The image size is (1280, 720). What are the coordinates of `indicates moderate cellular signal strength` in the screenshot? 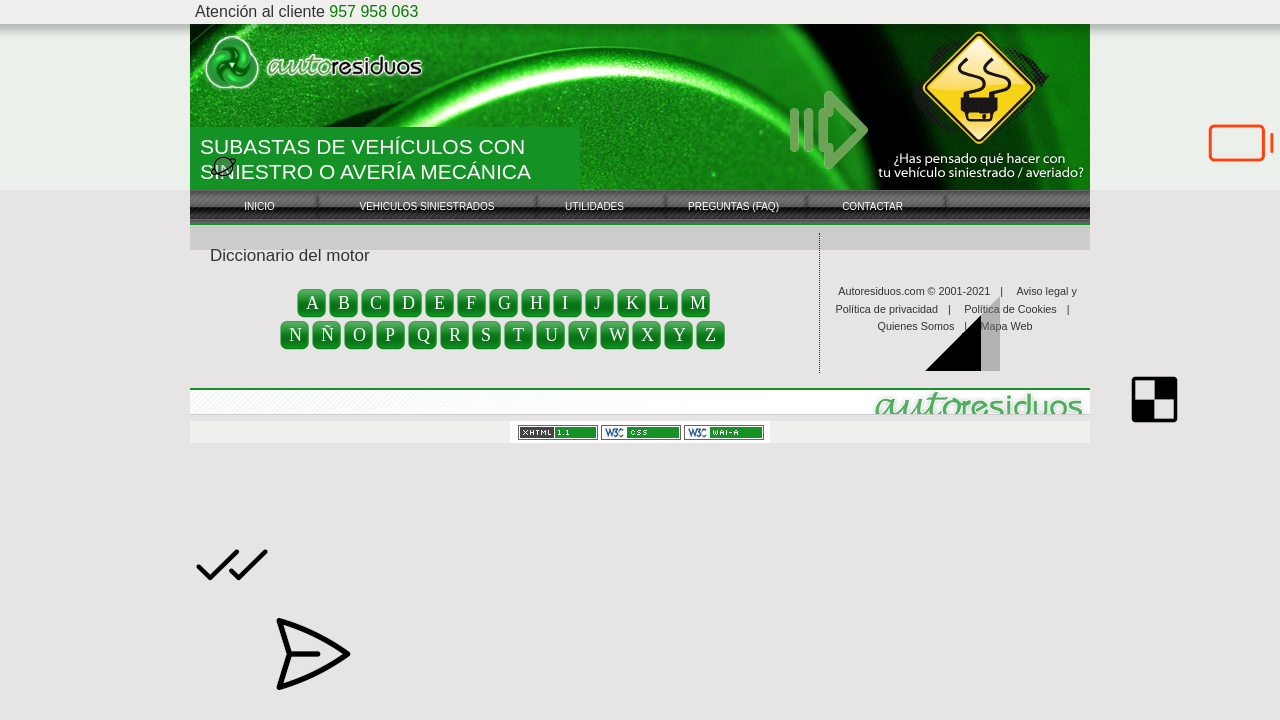 It's located at (962, 333).